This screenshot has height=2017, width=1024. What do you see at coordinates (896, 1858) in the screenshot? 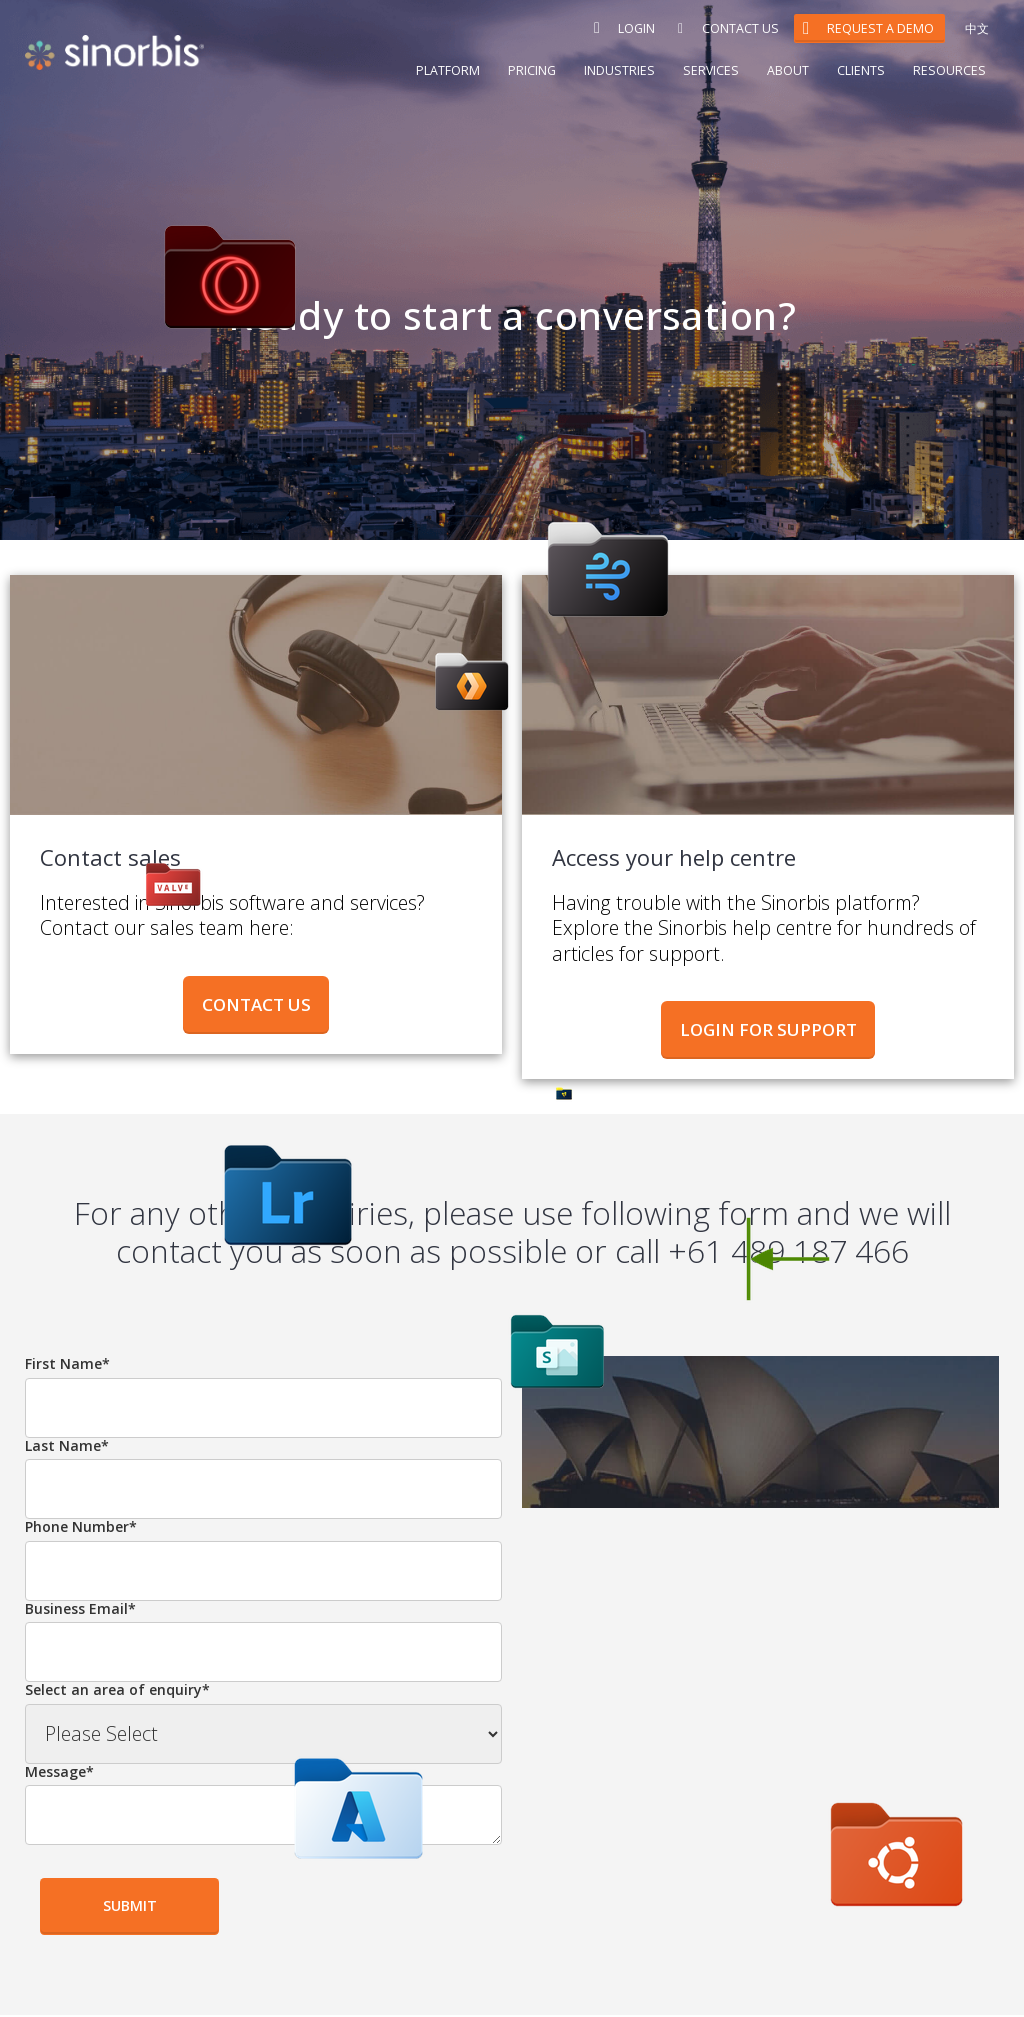
I see `open ubuntu system folder` at bounding box center [896, 1858].